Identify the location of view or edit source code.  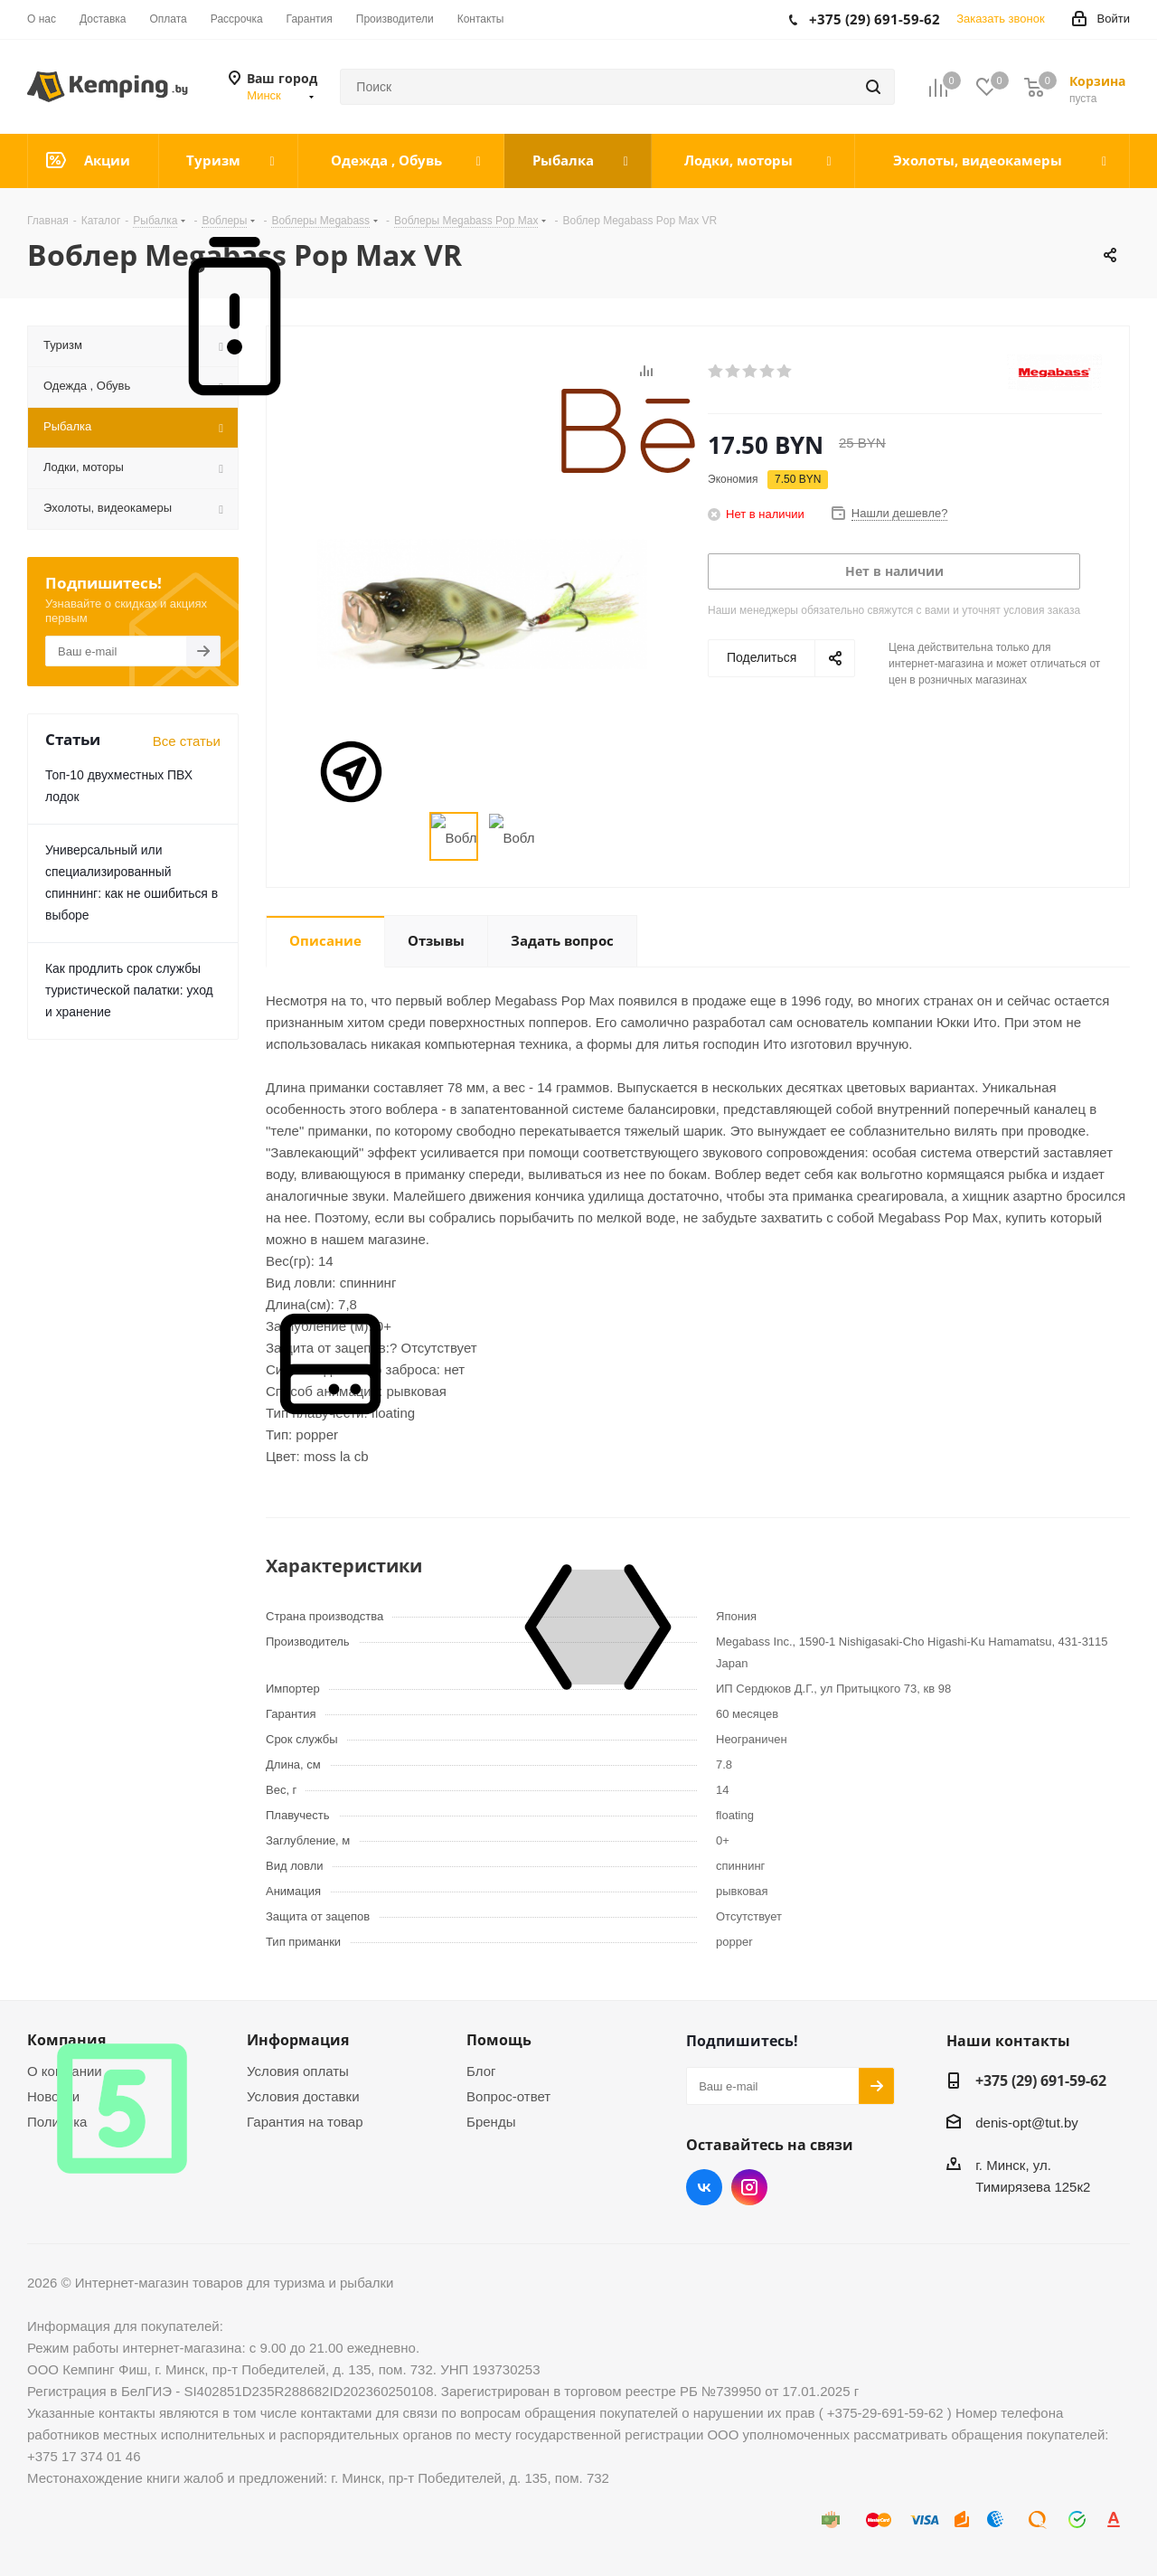
(597, 1627).